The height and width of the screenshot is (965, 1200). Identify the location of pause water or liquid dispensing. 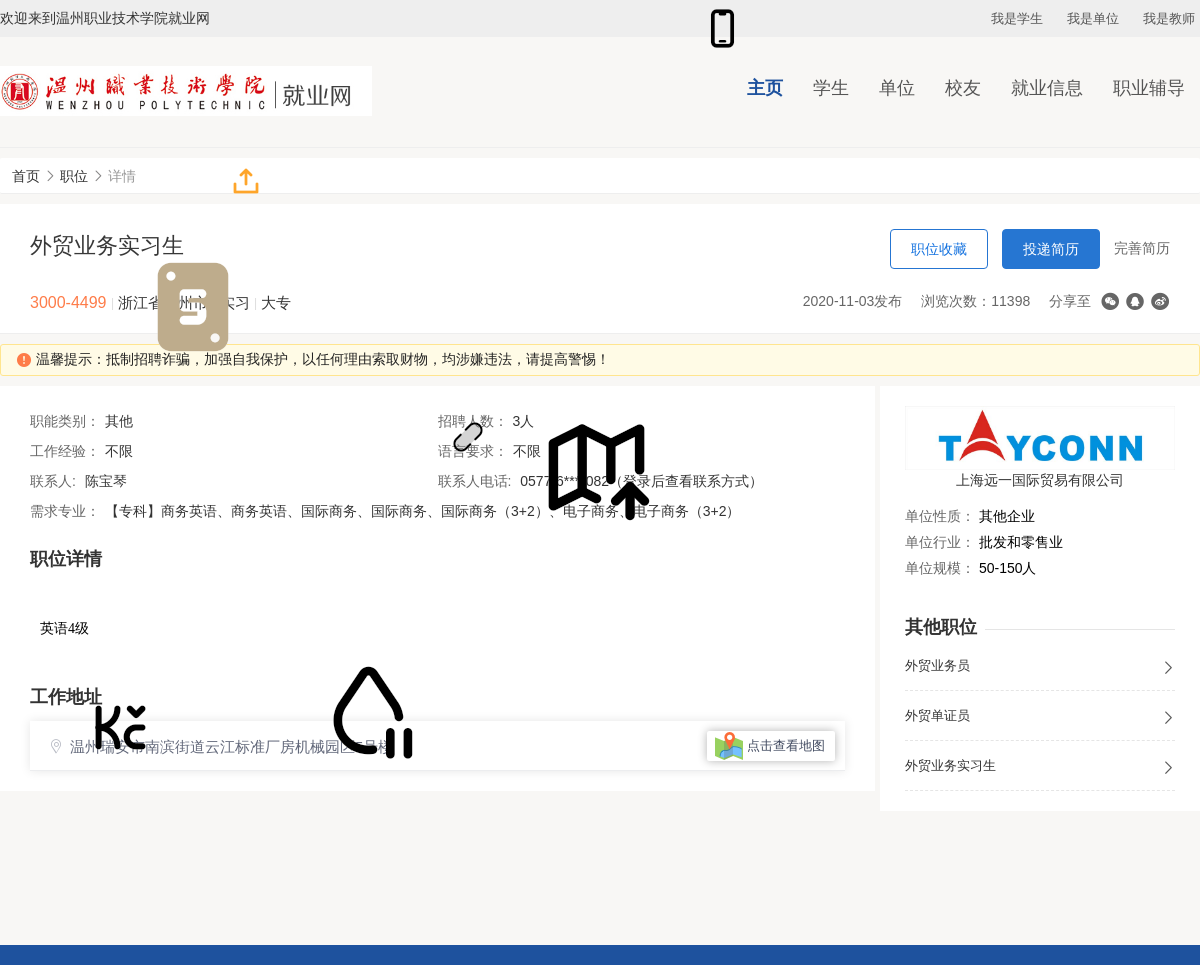
(368, 710).